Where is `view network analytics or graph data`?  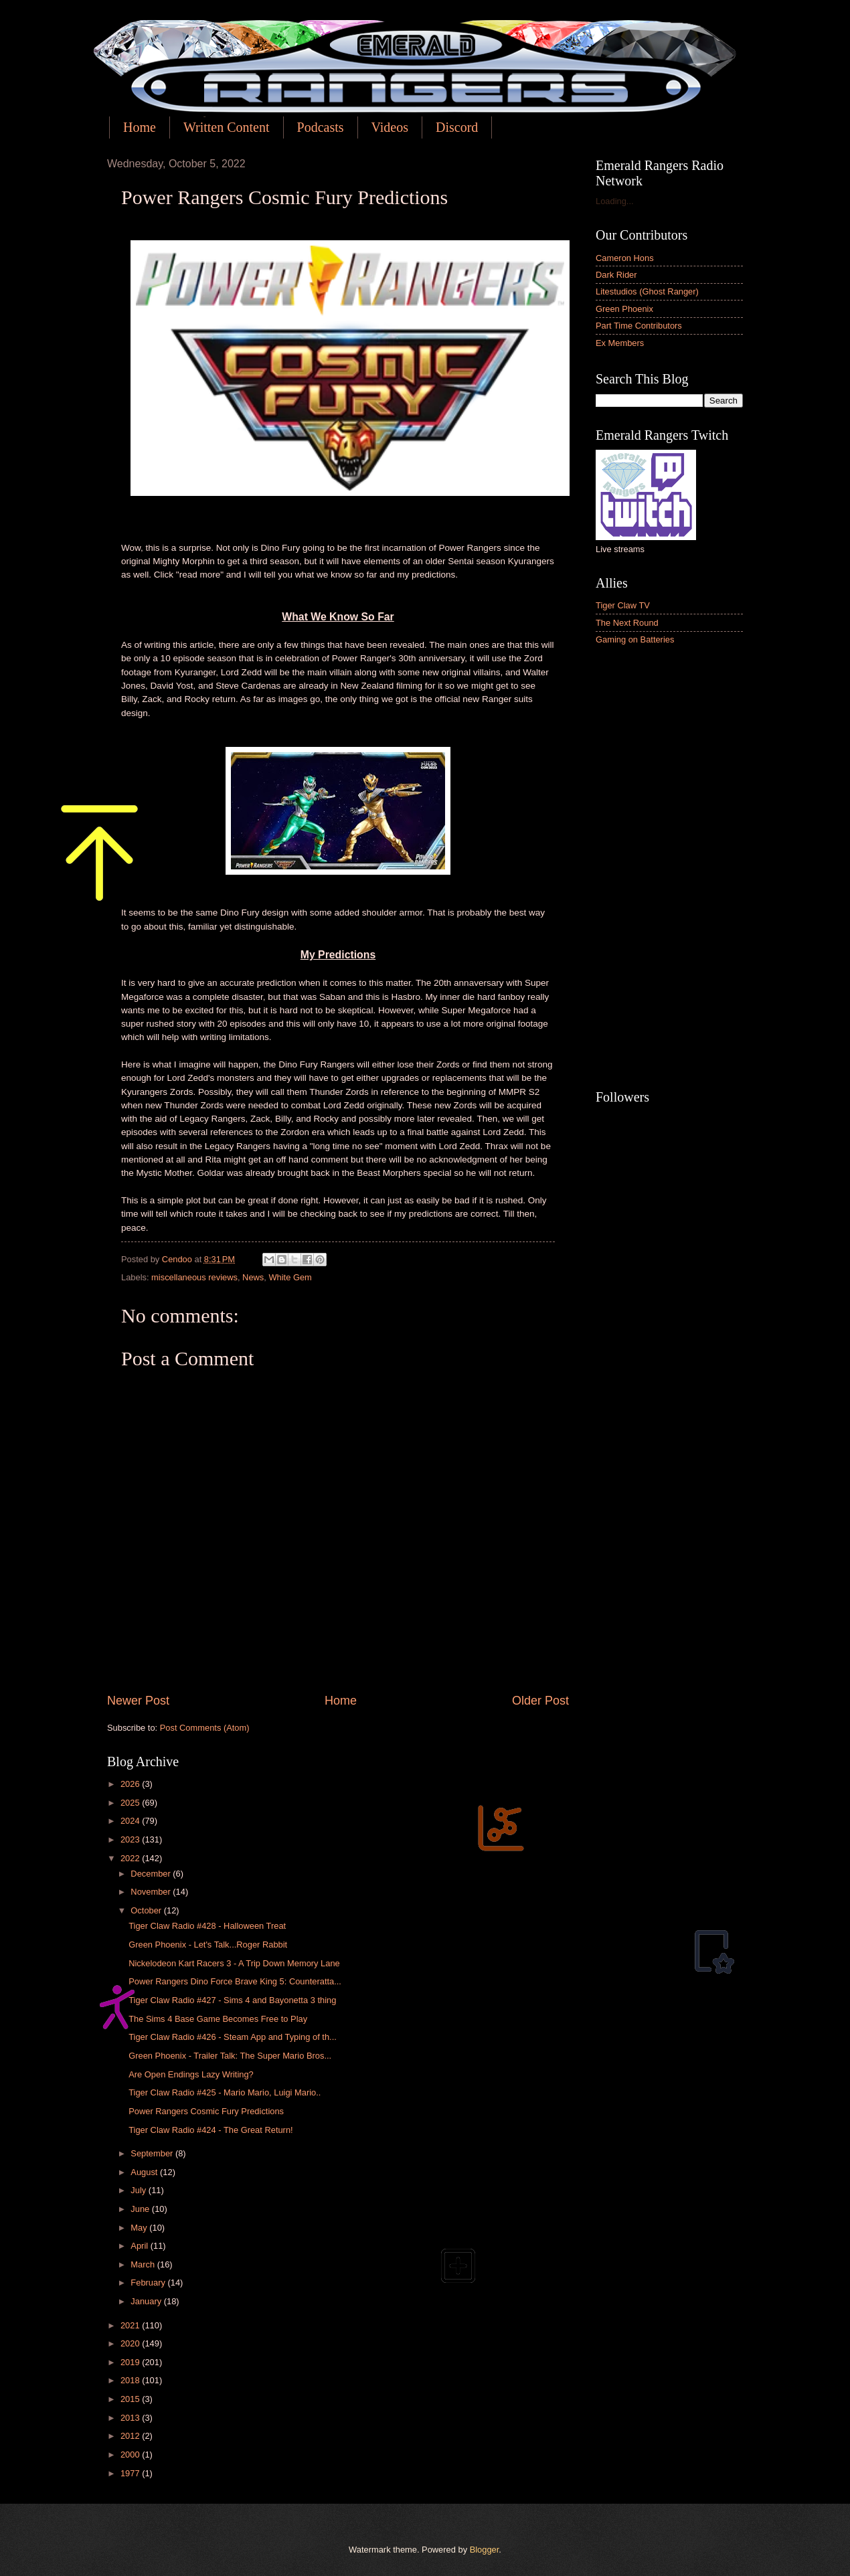 view network analytics or graph data is located at coordinates (501, 1828).